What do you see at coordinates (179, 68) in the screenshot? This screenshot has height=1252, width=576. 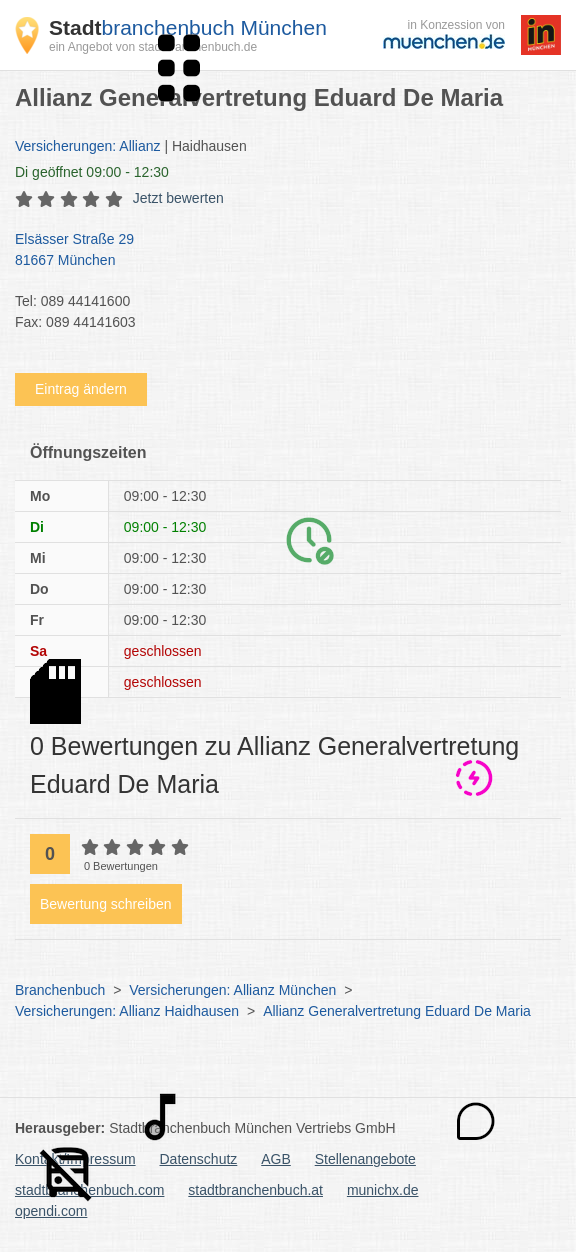 I see `toggle grid view layout` at bounding box center [179, 68].